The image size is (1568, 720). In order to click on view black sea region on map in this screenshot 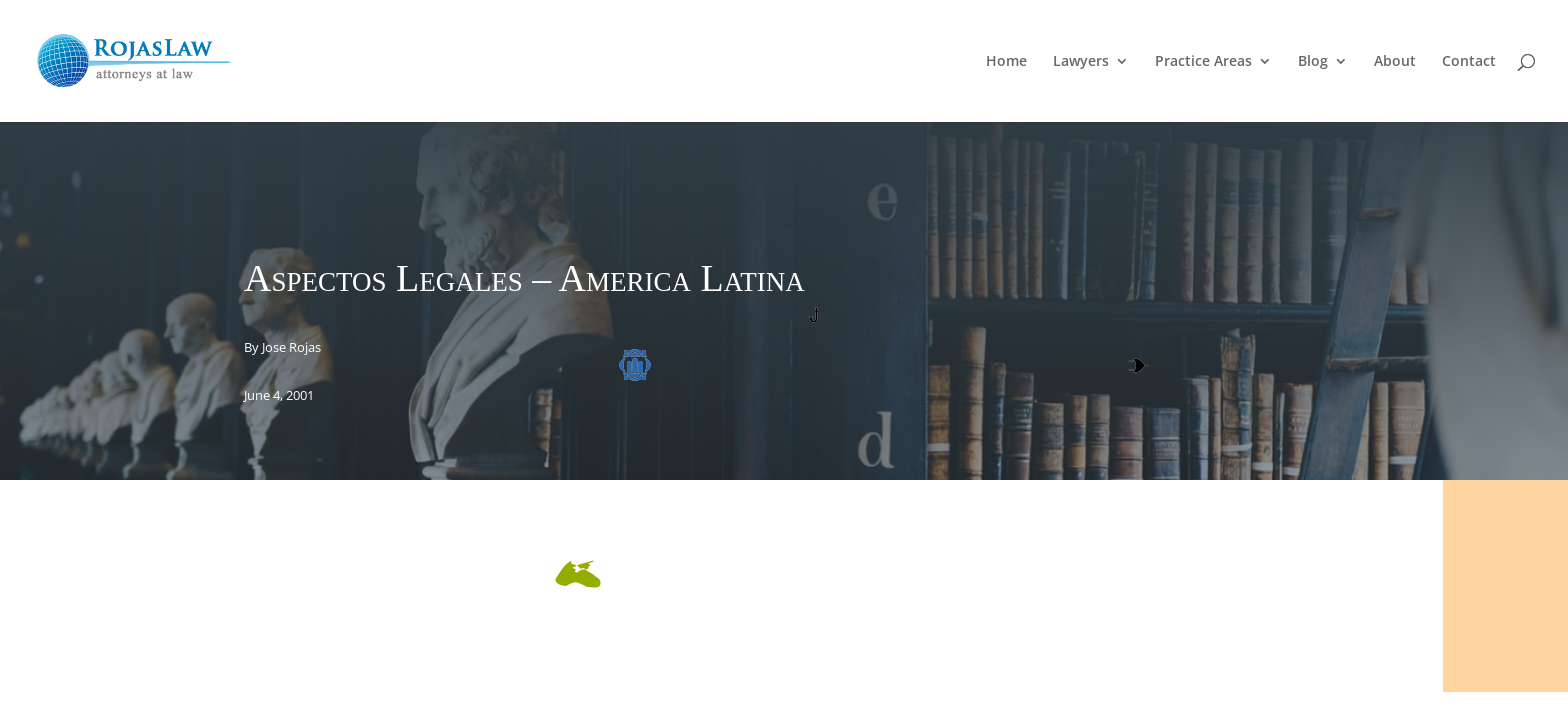, I will do `click(578, 574)`.